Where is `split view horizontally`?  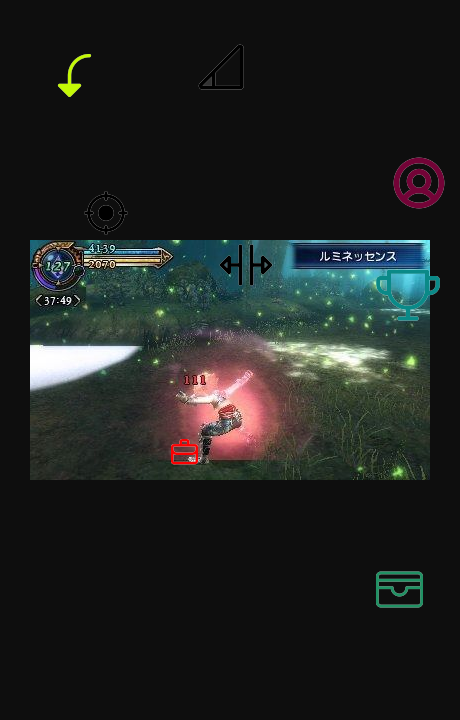 split view horizontally is located at coordinates (246, 265).